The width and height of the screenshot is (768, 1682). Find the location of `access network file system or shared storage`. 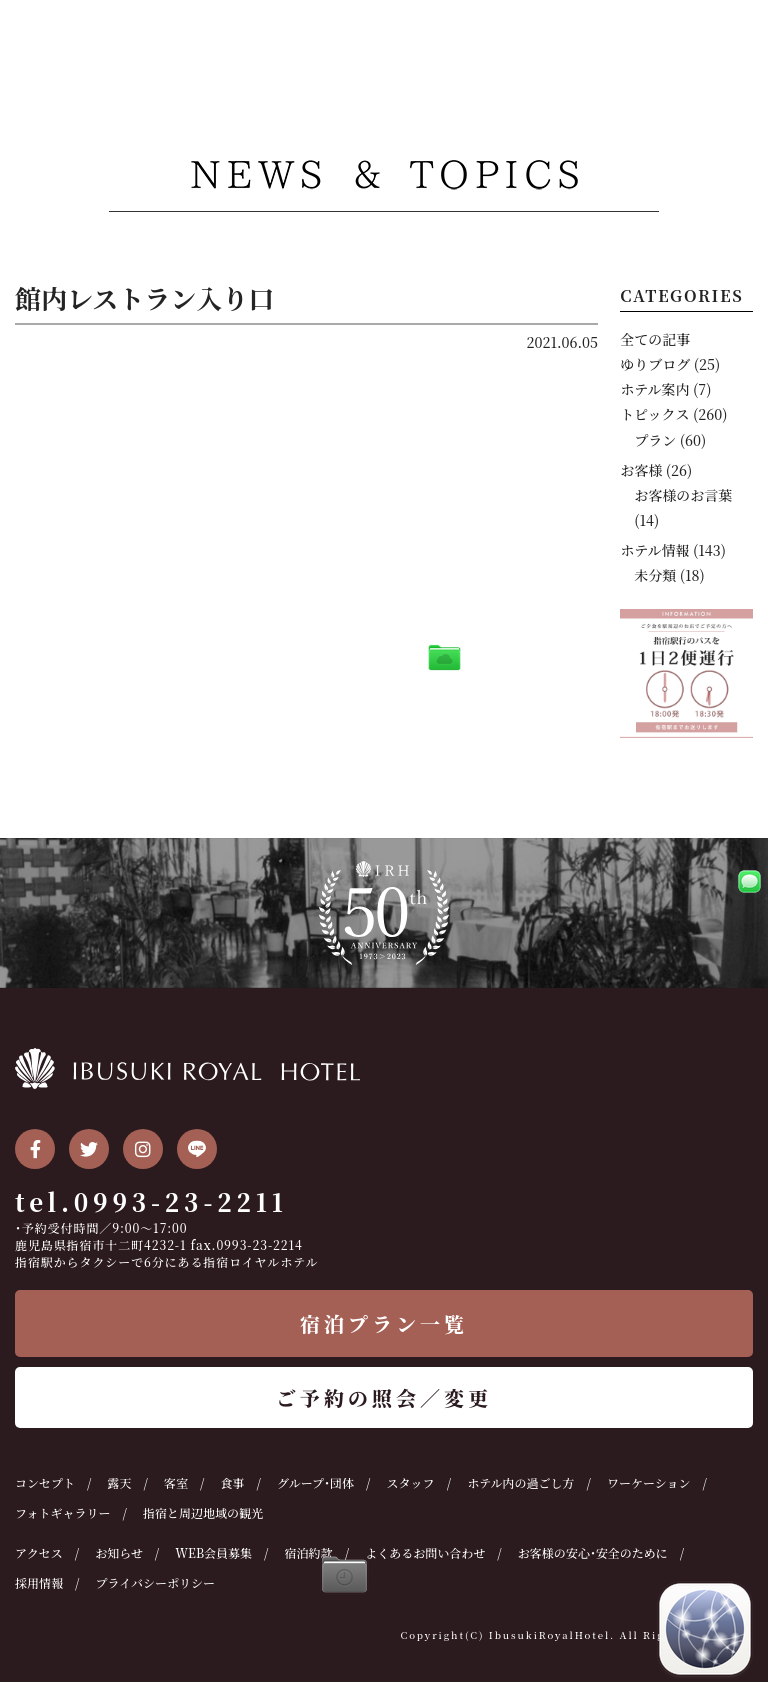

access network file system or shared storage is located at coordinates (705, 1629).